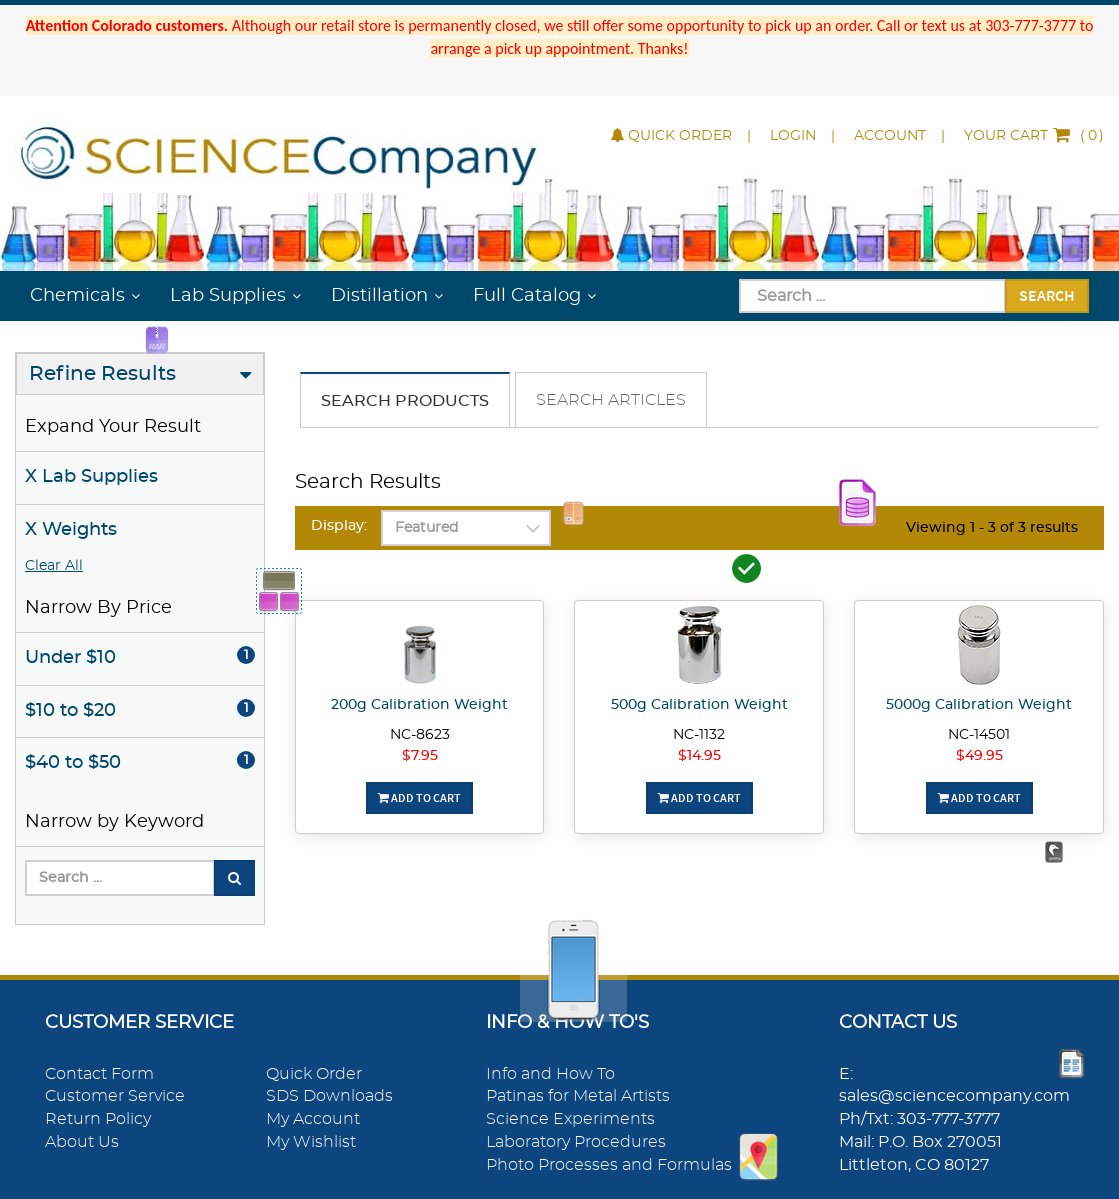 The width and height of the screenshot is (1119, 1199). Describe the element at coordinates (857, 502) in the screenshot. I see `open a database template file` at that location.